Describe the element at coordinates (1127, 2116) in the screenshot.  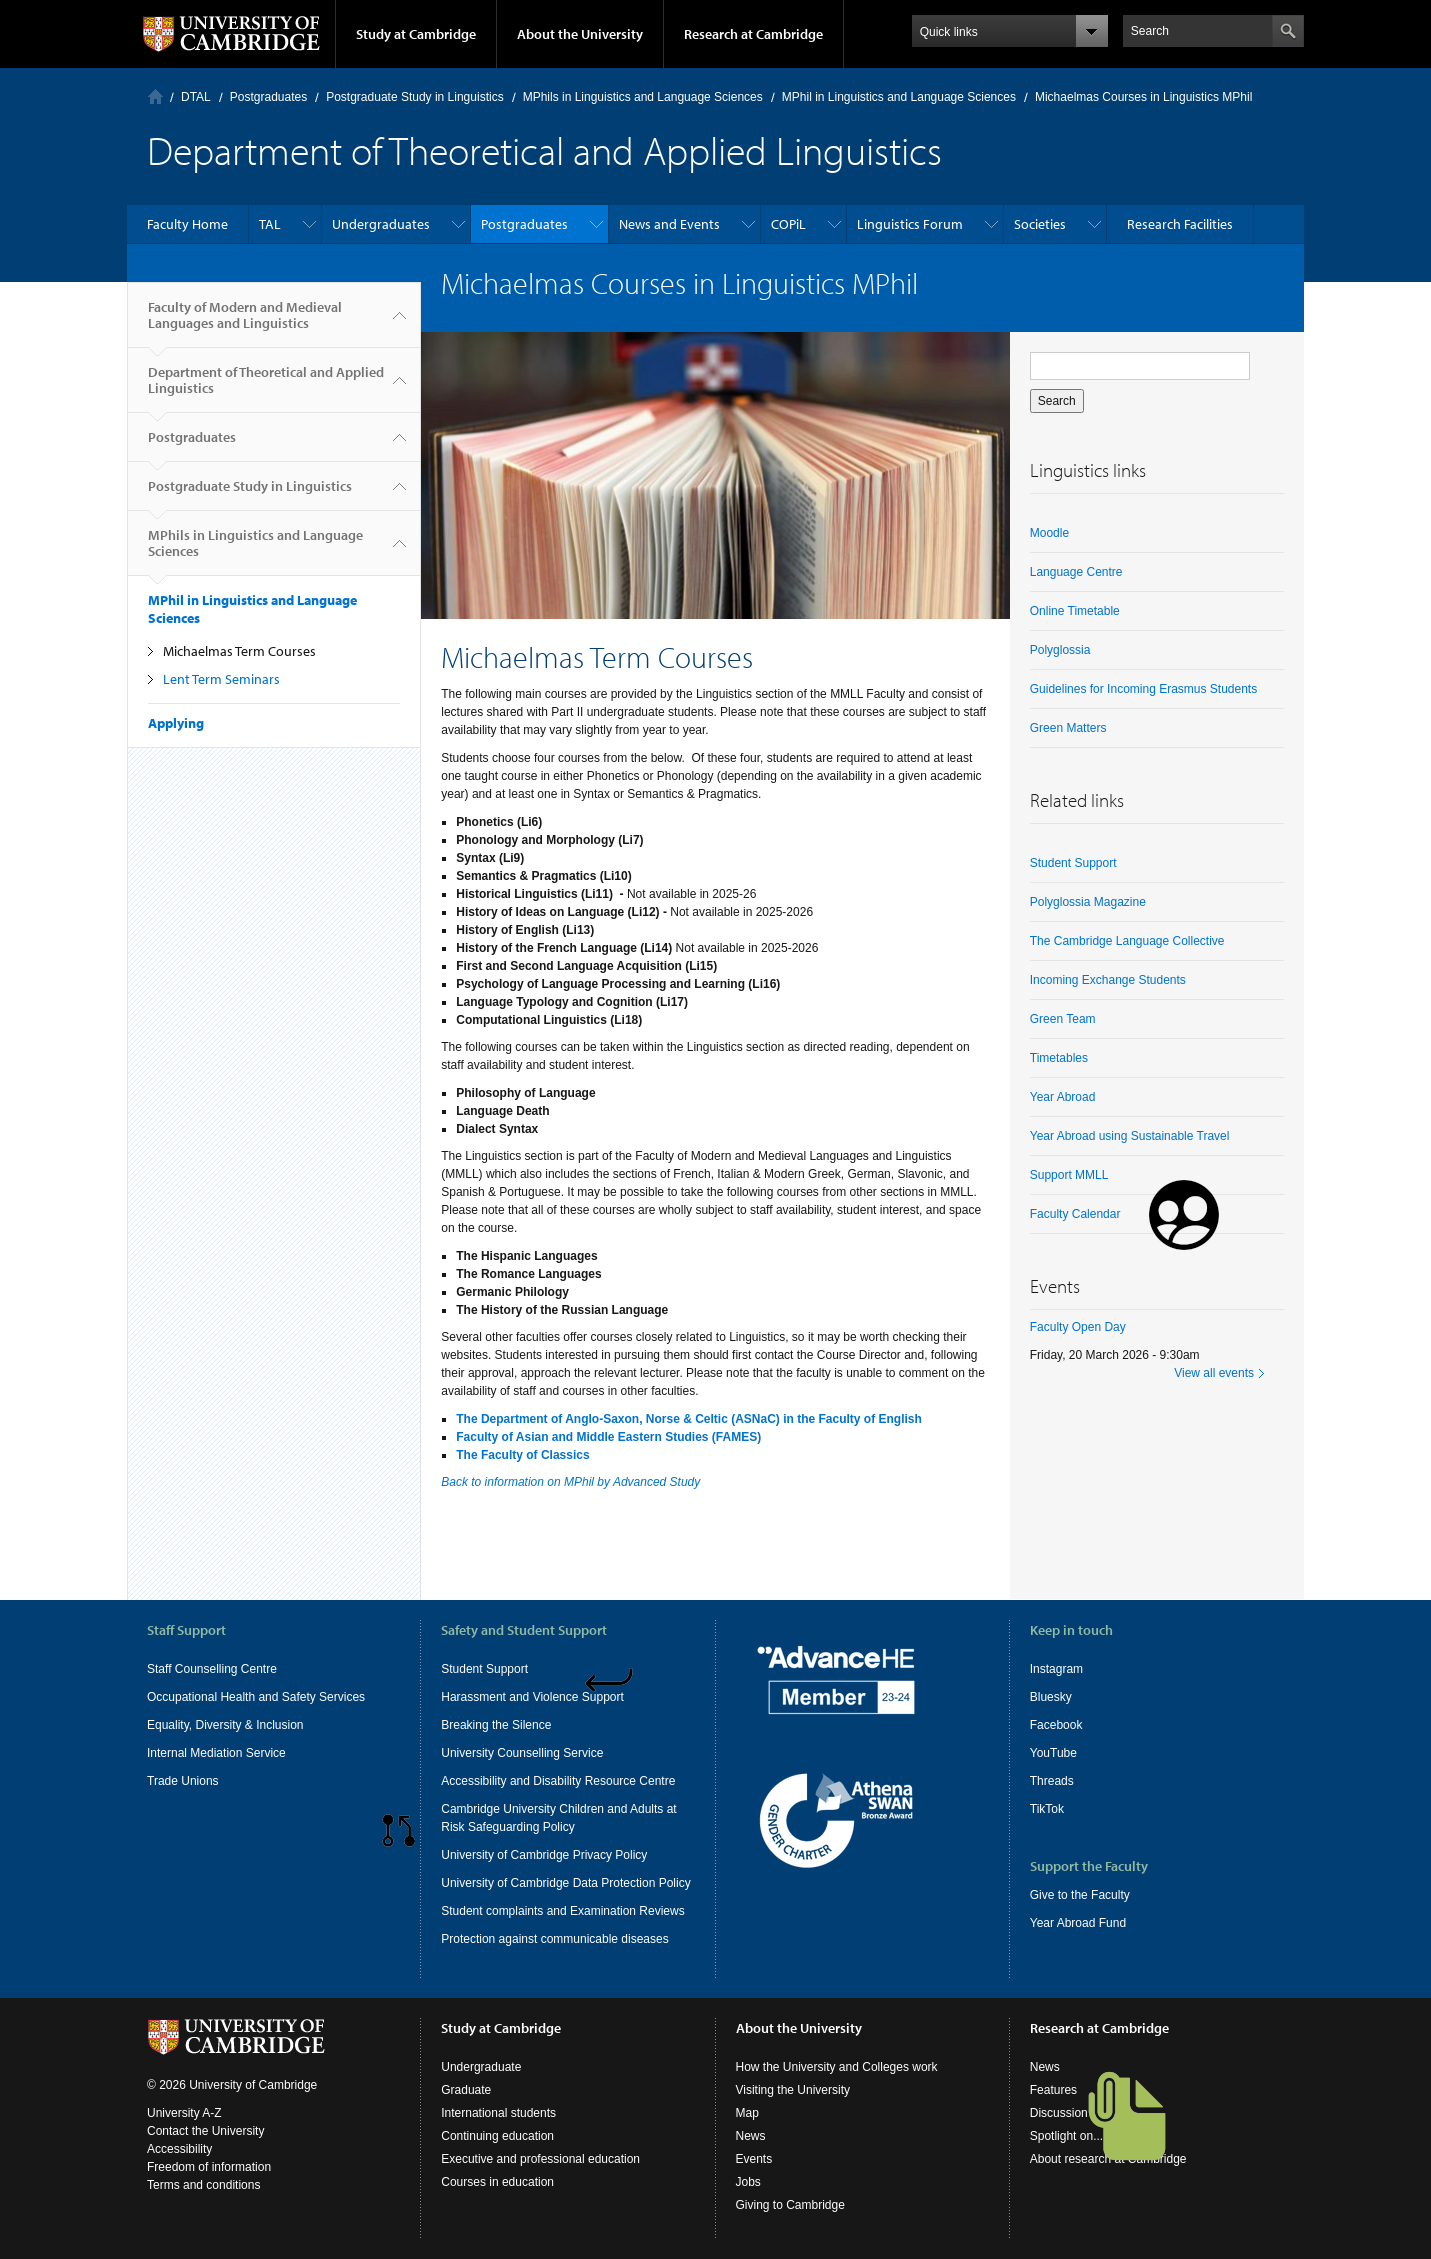
I see `attach a file or document` at that location.